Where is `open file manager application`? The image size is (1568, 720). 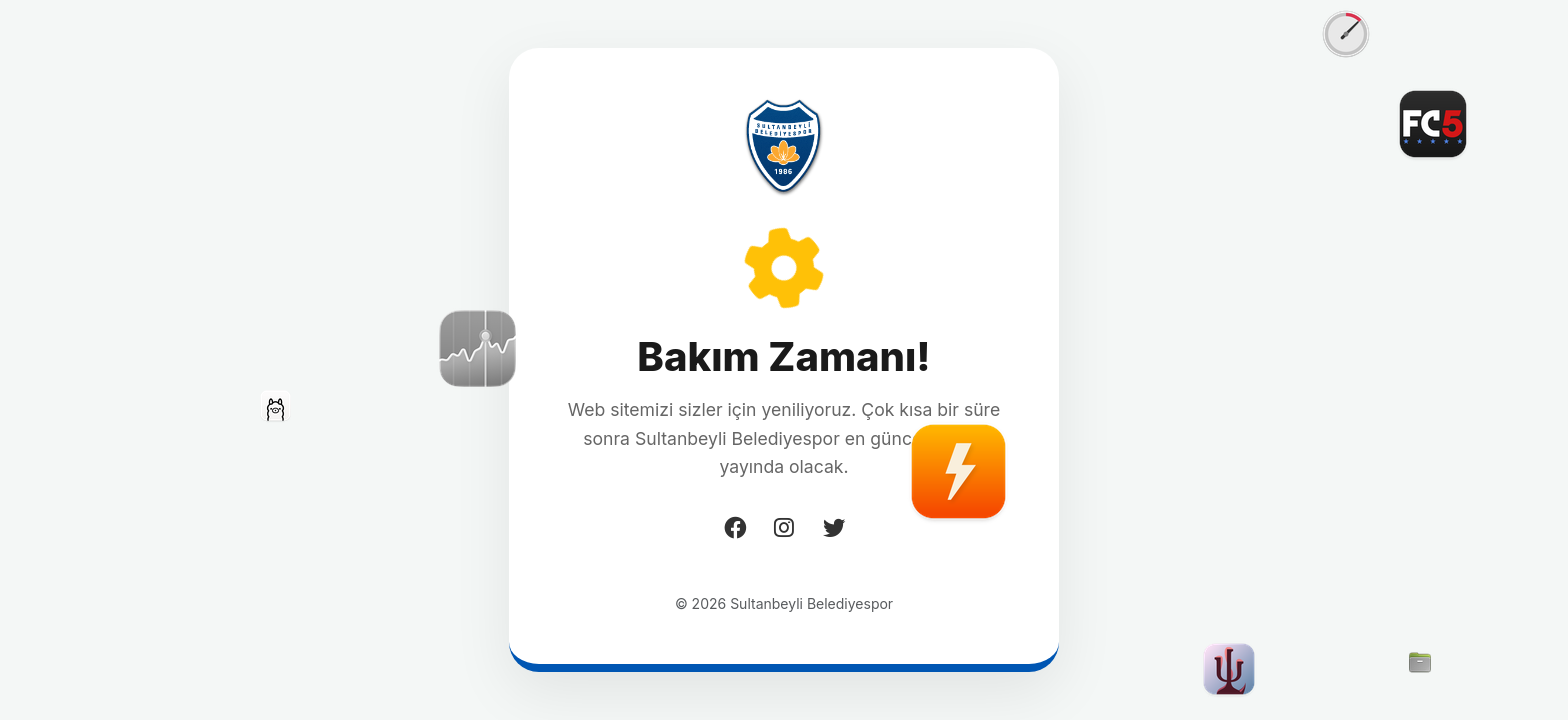 open file manager application is located at coordinates (1420, 662).